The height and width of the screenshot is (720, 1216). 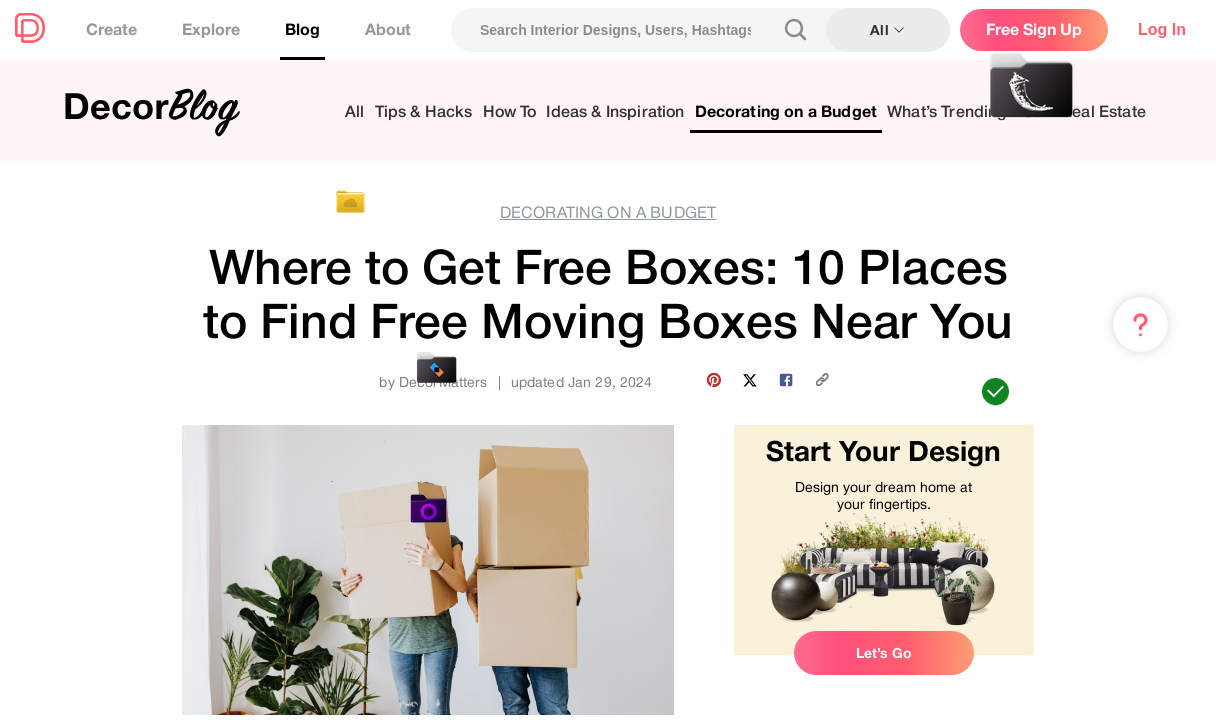 What do you see at coordinates (1031, 87) in the screenshot?
I see `open folder containing lab or experiment files` at bounding box center [1031, 87].